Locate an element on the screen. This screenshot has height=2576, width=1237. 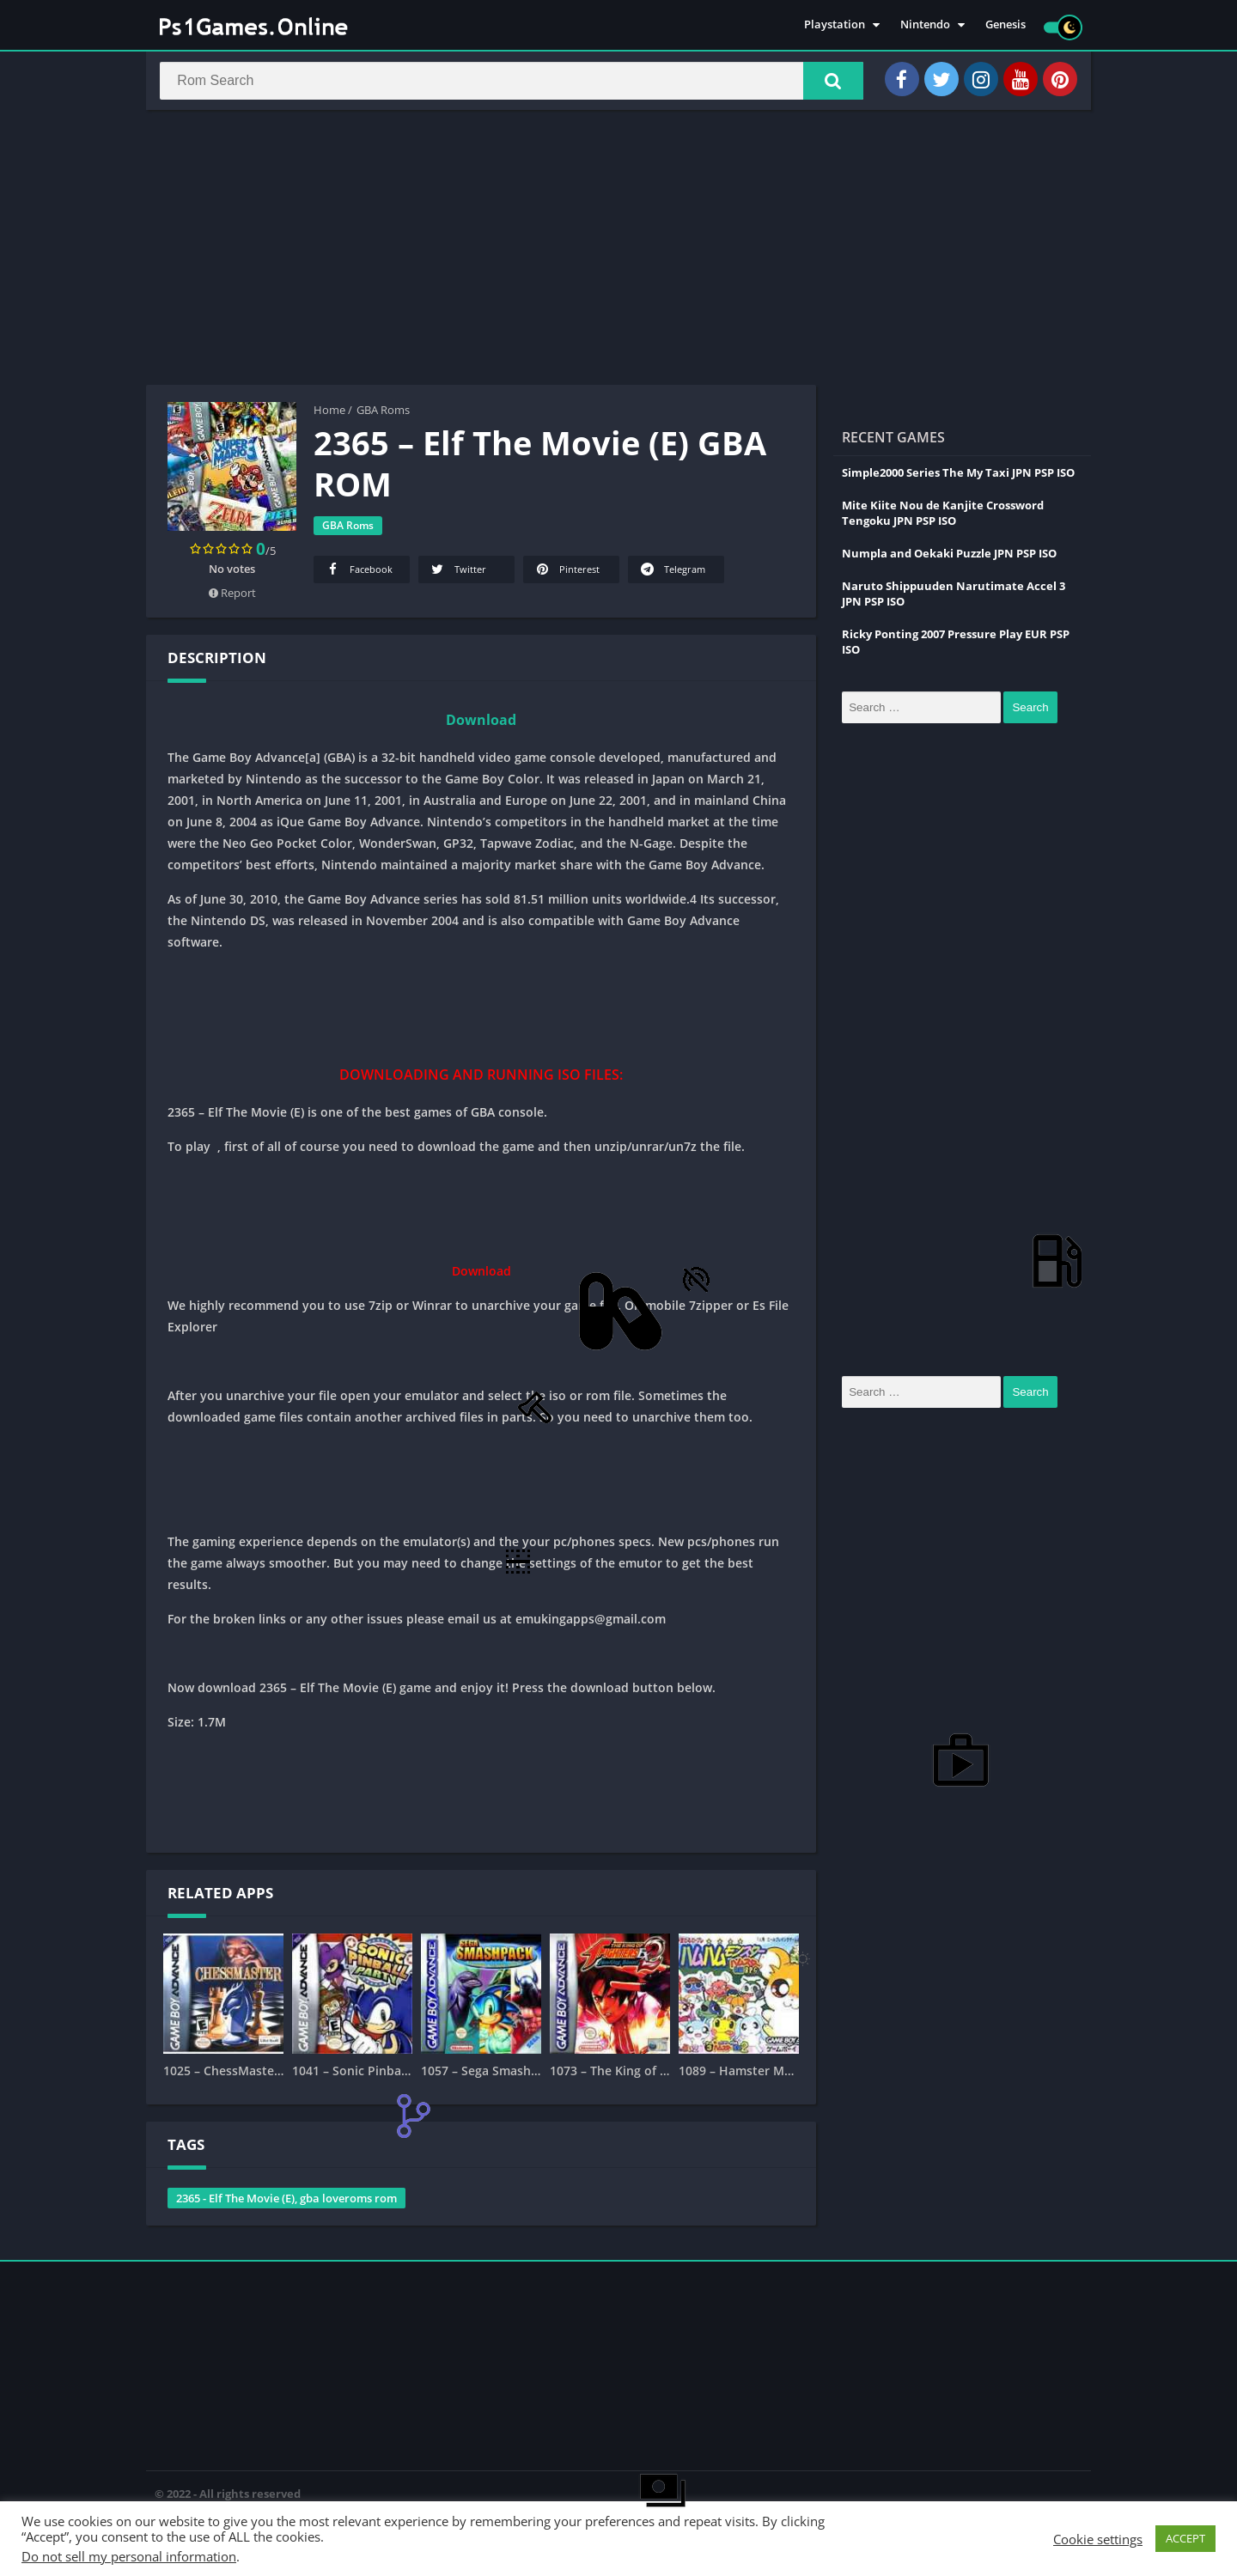
access payment methods is located at coordinates (662, 2490).